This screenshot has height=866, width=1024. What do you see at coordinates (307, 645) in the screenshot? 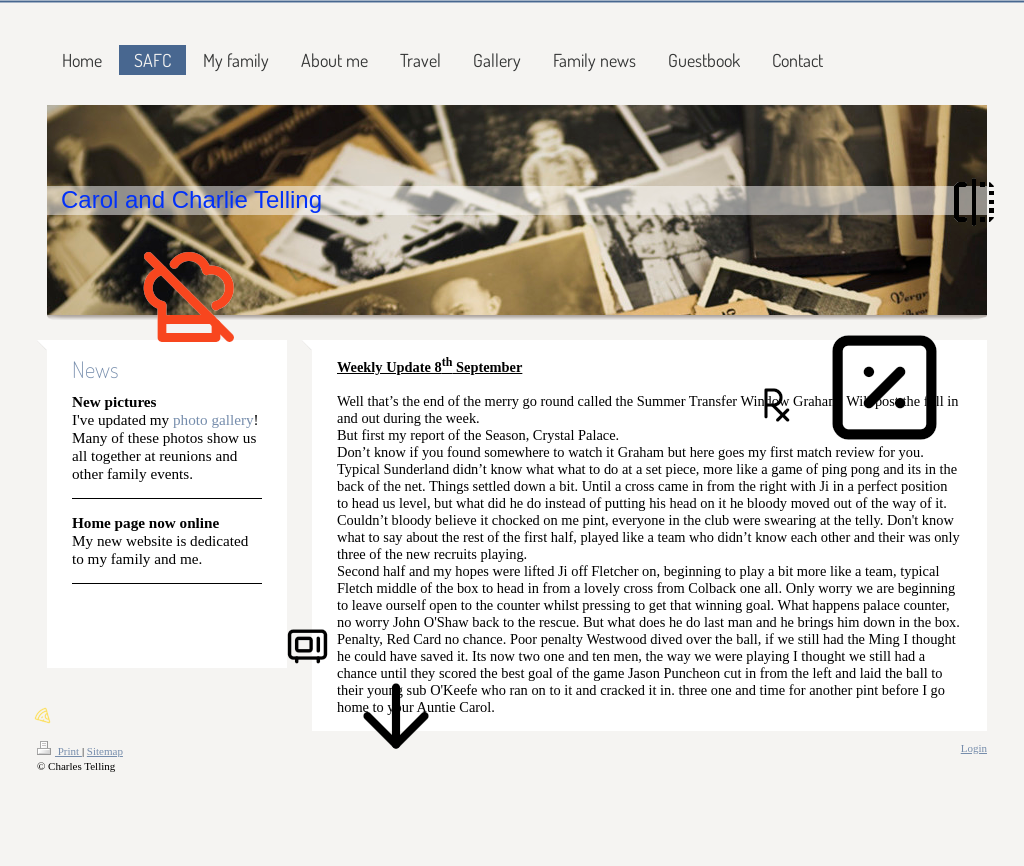
I see `access microwave or kitchen appliance controls` at bounding box center [307, 645].